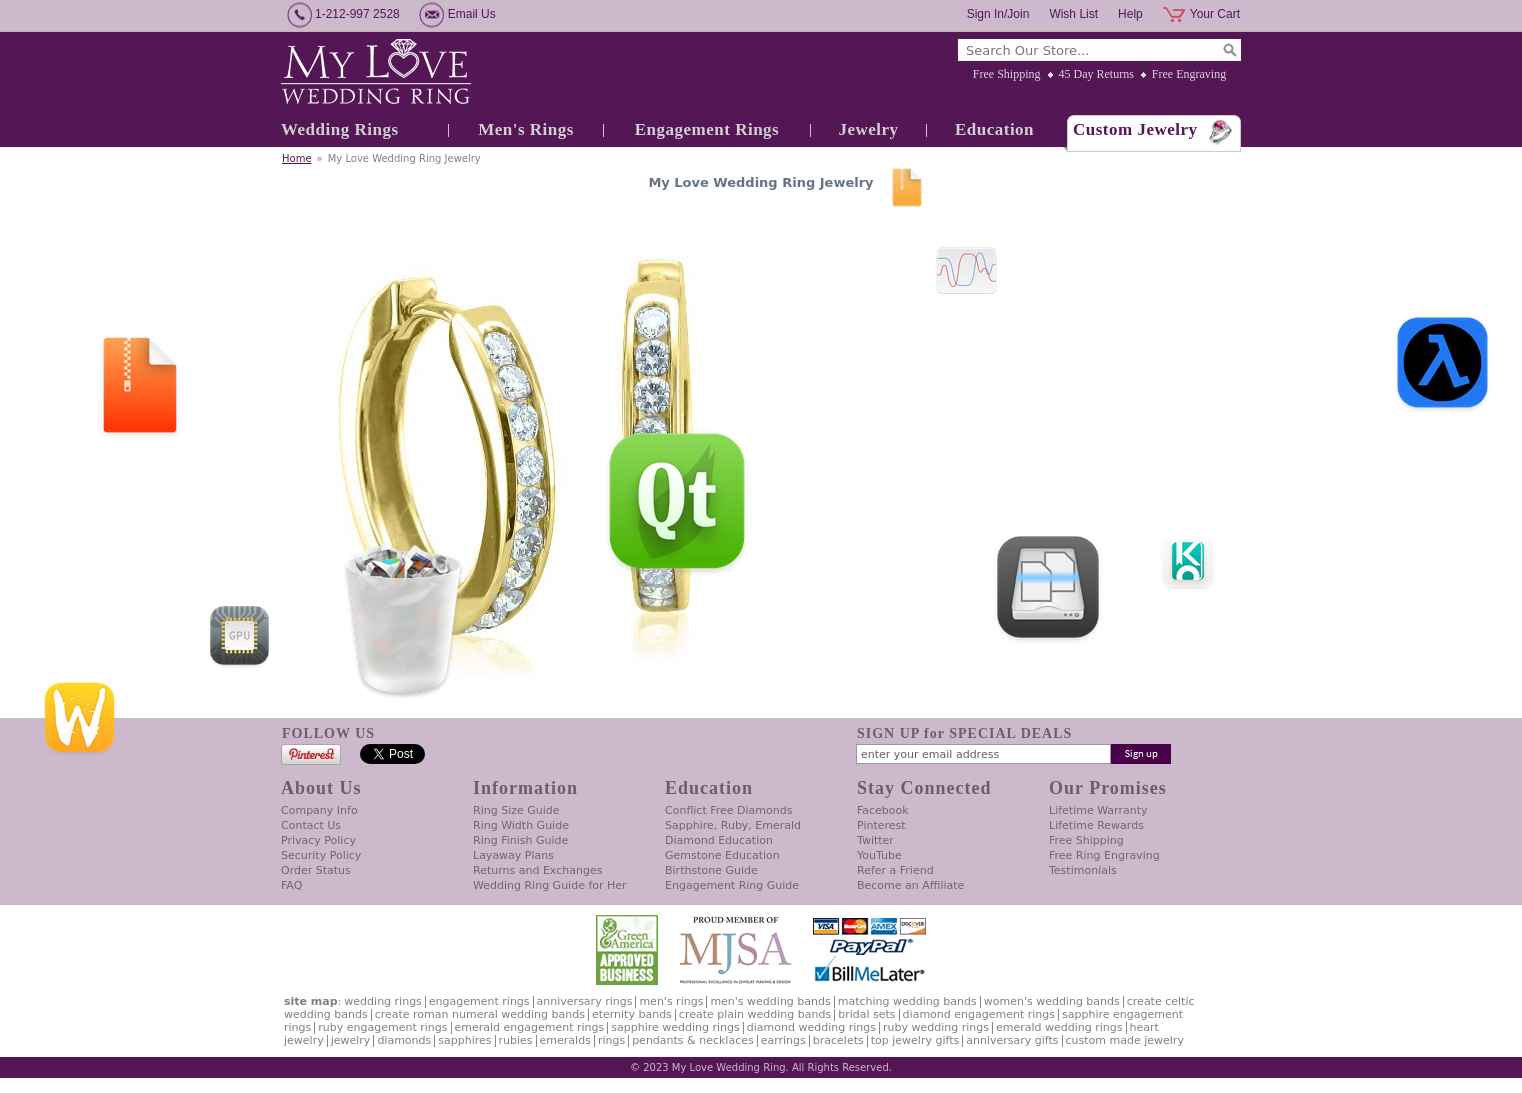  What do you see at coordinates (1048, 587) in the screenshot?
I see `open skanpage document scanning app` at bounding box center [1048, 587].